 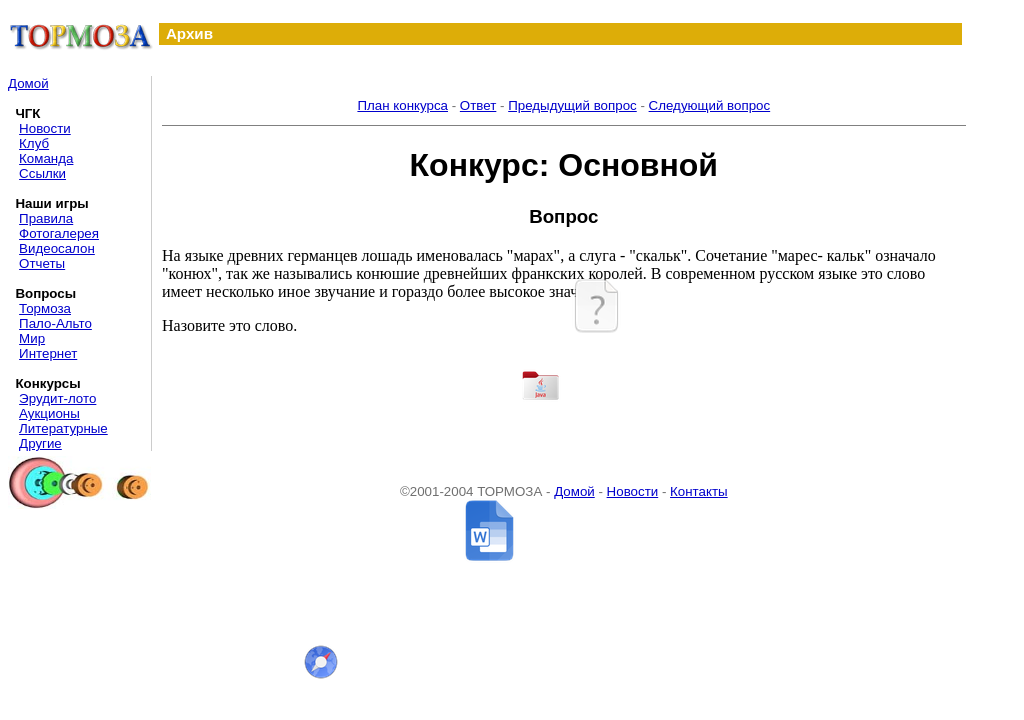 What do you see at coordinates (596, 305) in the screenshot?
I see `unrecognized file type` at bounding box center [596, 305].